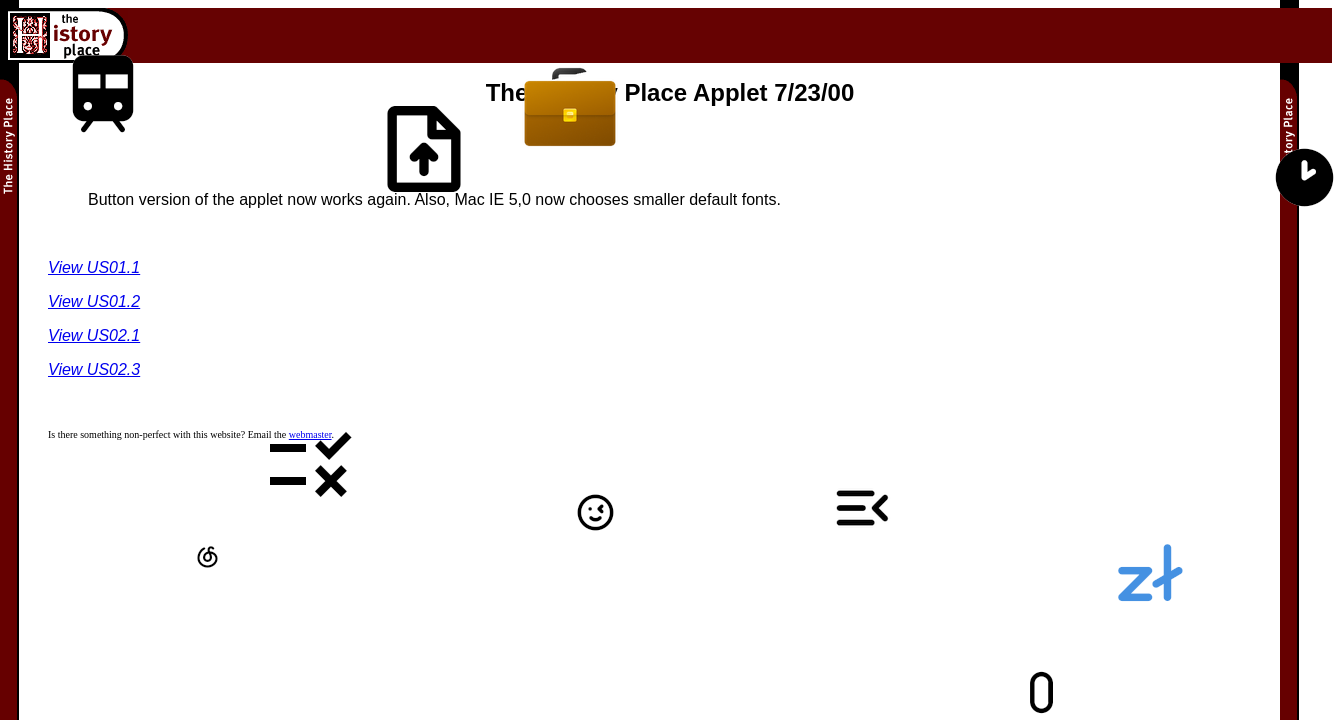  What do you see at coordinates (310, 464) in the screenshot?
I see `view validation rules or criteria` at bounding box center [310, 464].